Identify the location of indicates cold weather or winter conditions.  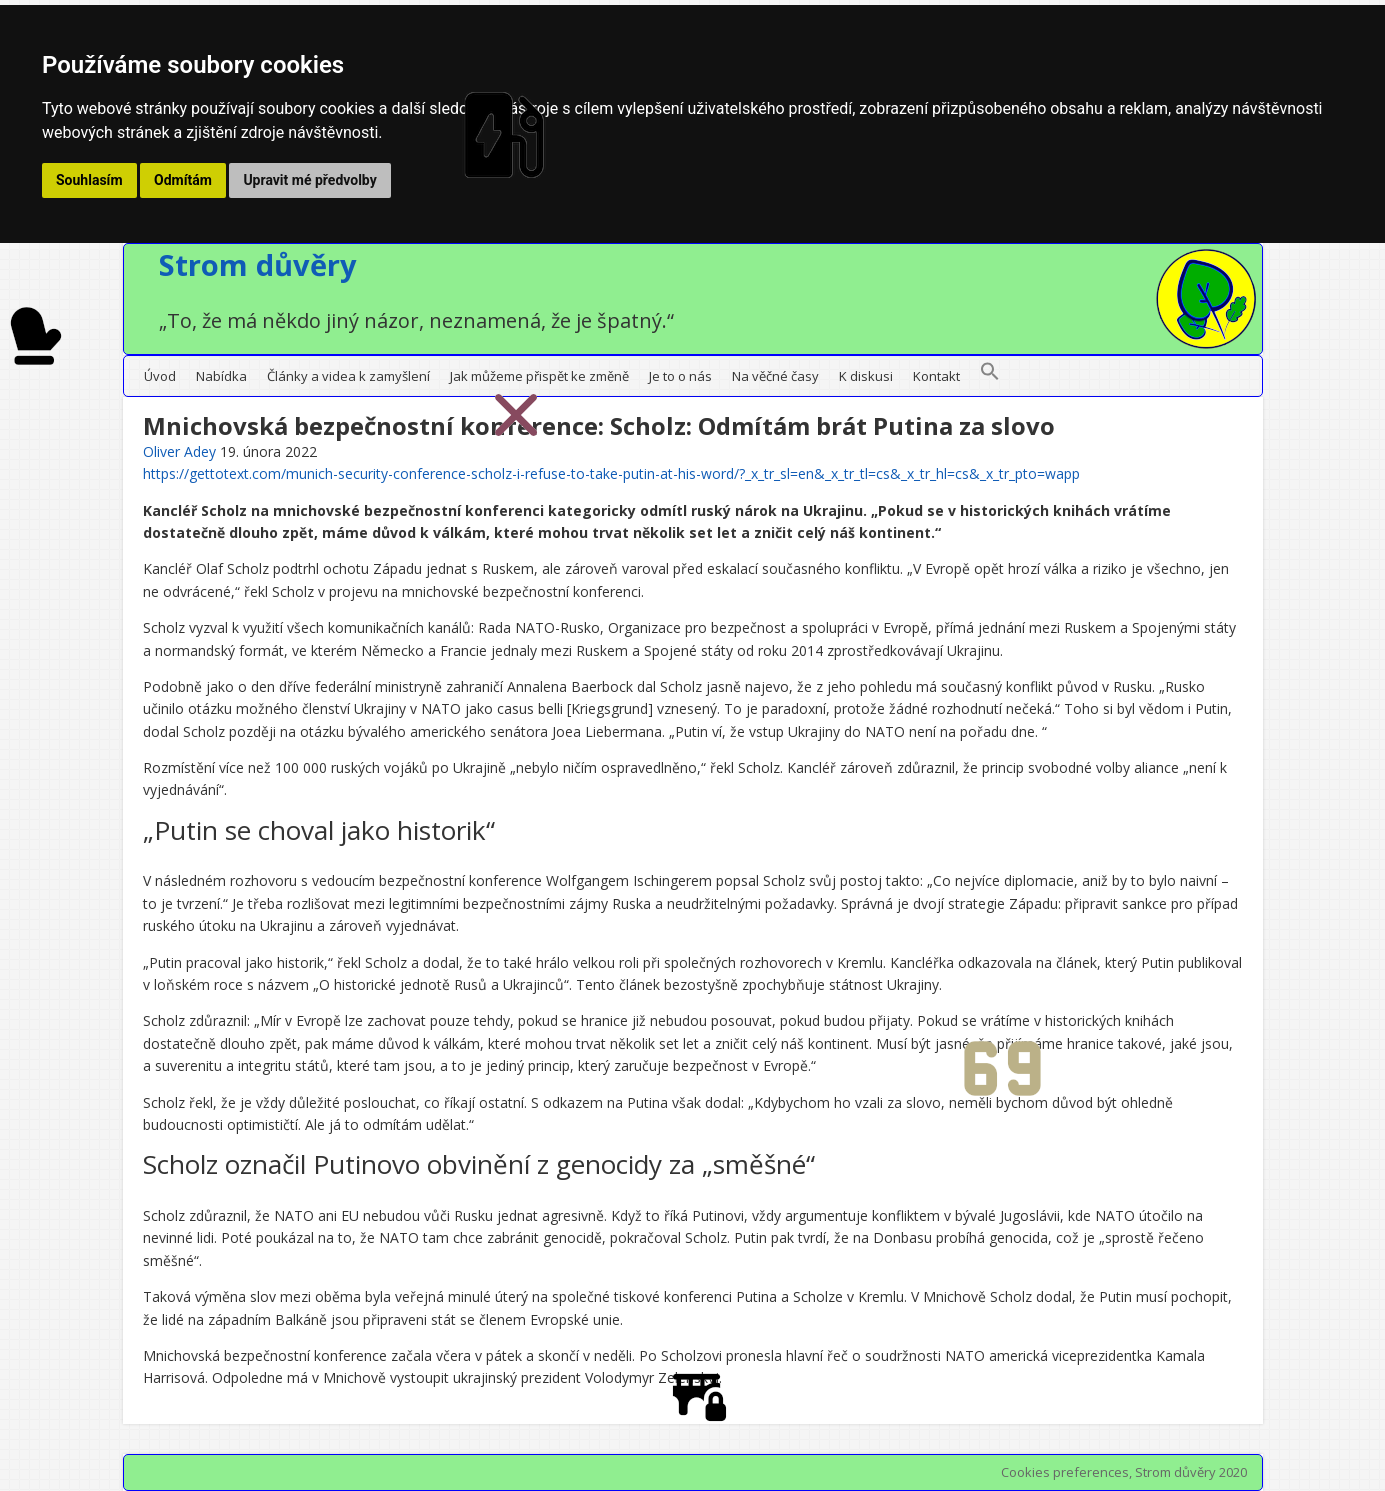
(36, 336).